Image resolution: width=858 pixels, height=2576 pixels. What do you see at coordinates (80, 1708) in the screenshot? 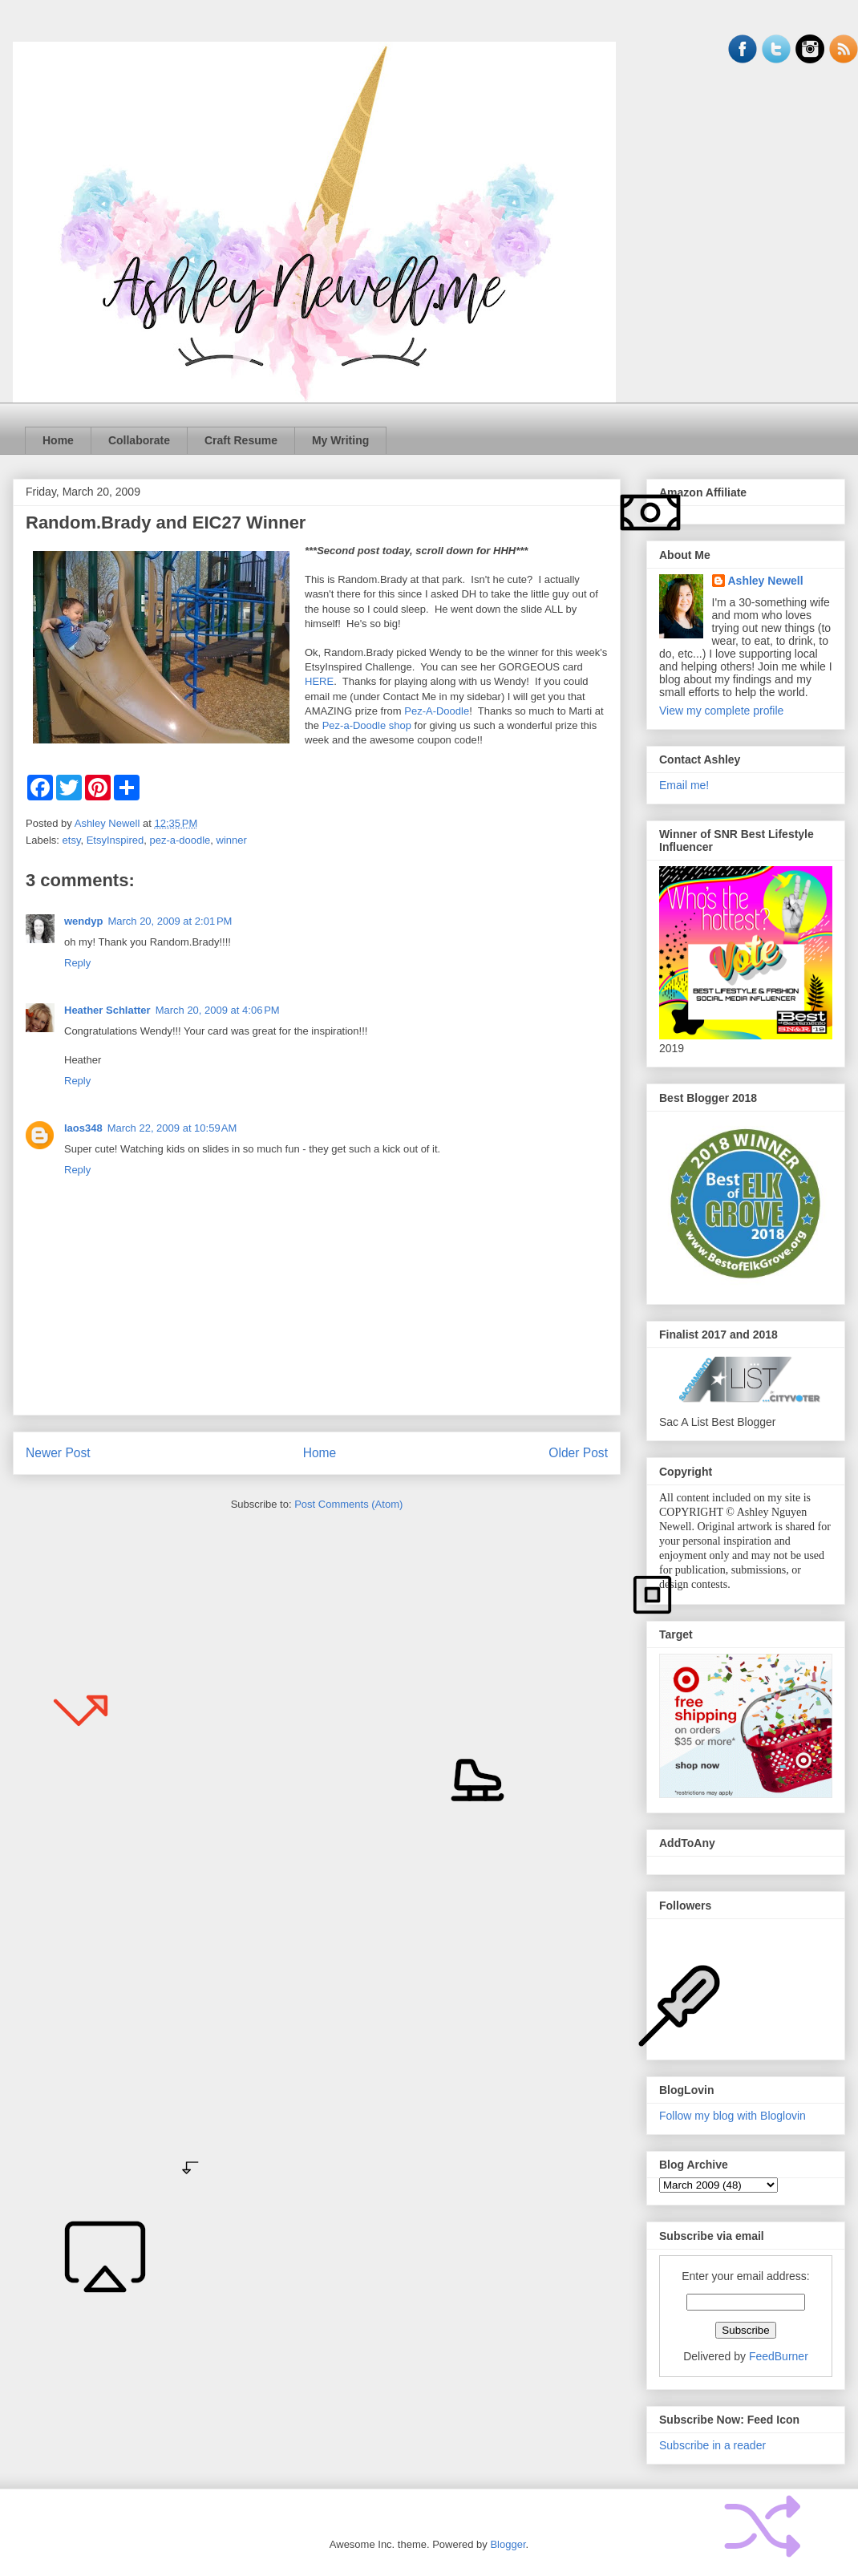
I see `reply to a message or forward content` at bounding box center [80, 1708].